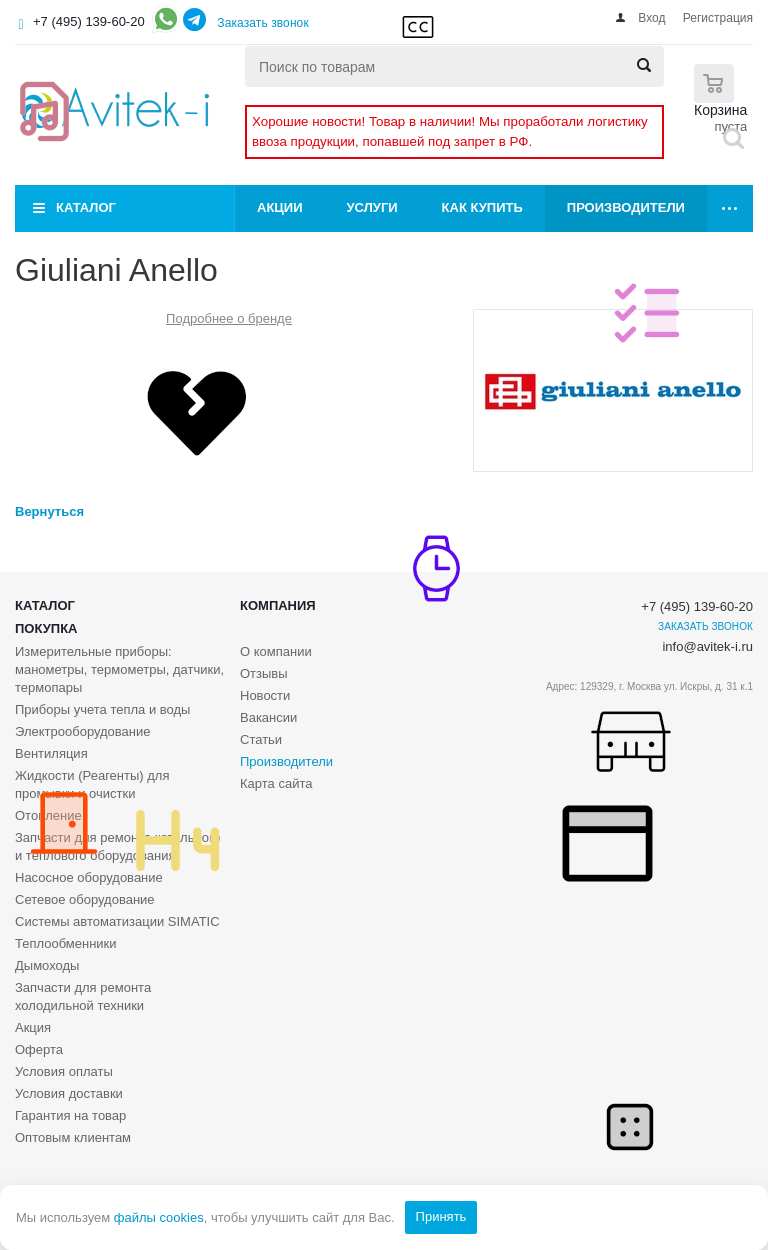 This screenshot has width=768, height=1250. What do you see at coordinates (630, 1127) in the screenshot?
I see `represents a dice roll result of four` at bounding box center [630, 1127].